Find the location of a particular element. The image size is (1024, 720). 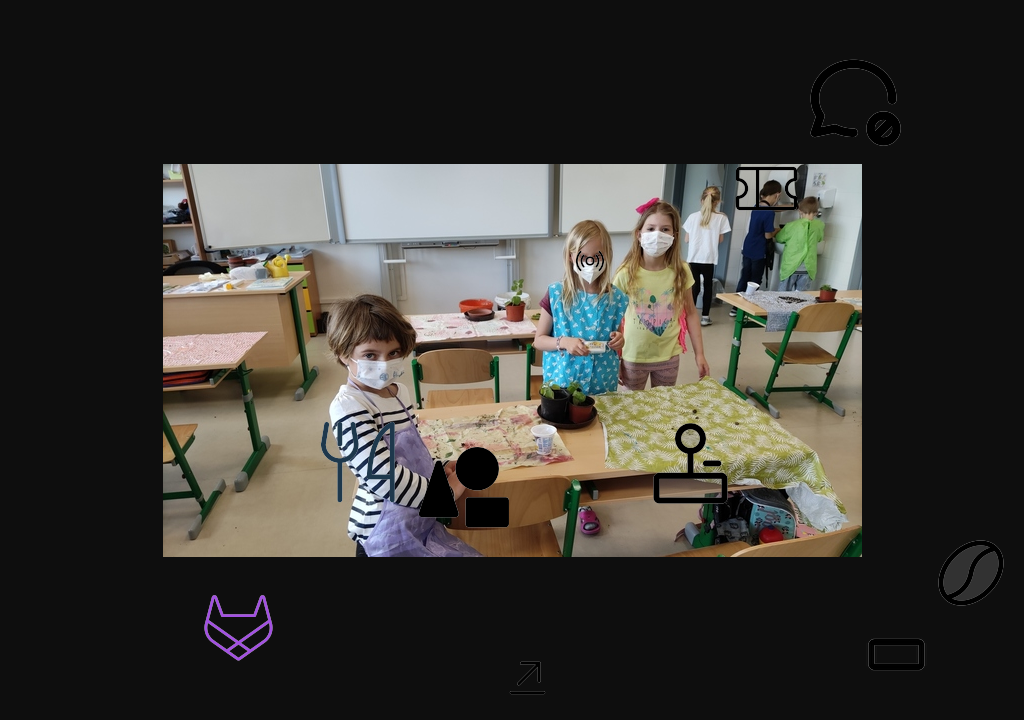

crop image to 7:5 aspect ratio is located at coordinates (896, 654).